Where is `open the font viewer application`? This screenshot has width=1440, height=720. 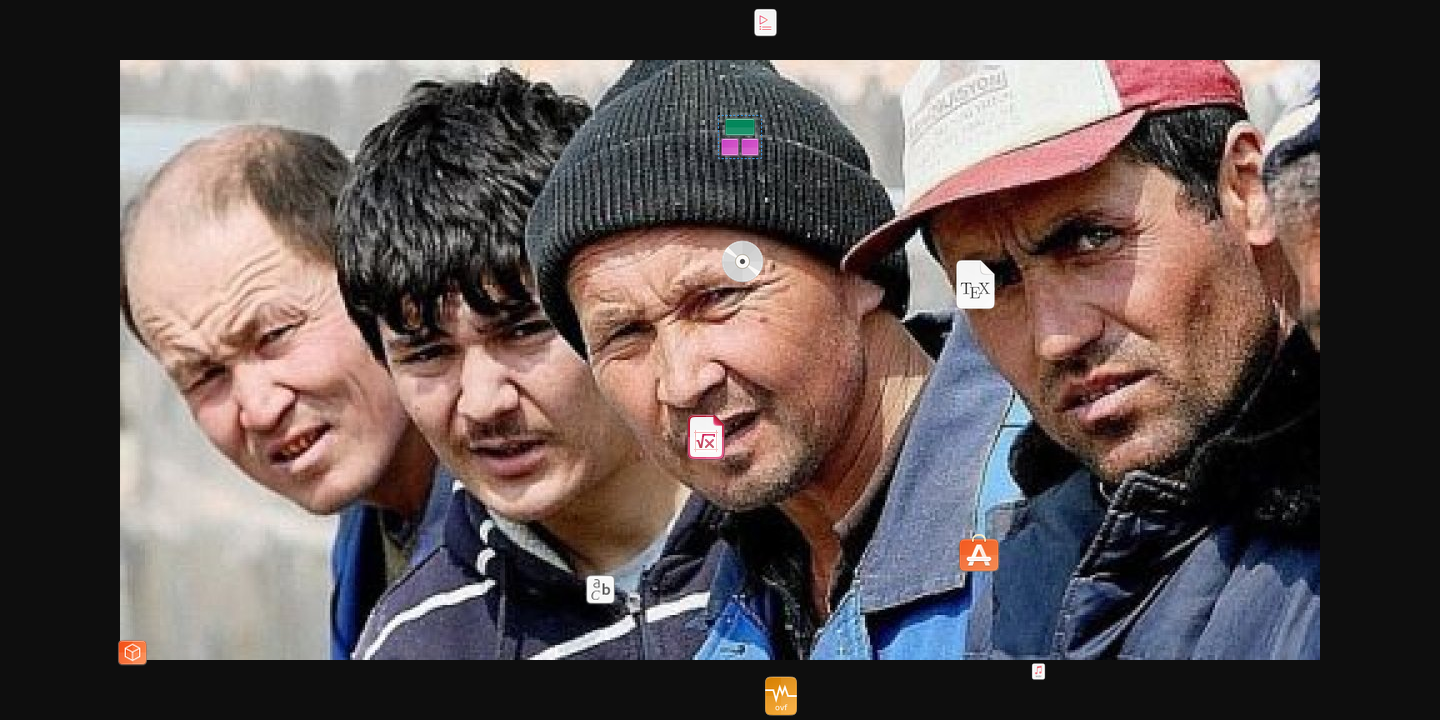
open the font viewer application is located at coordinates (600, 589).